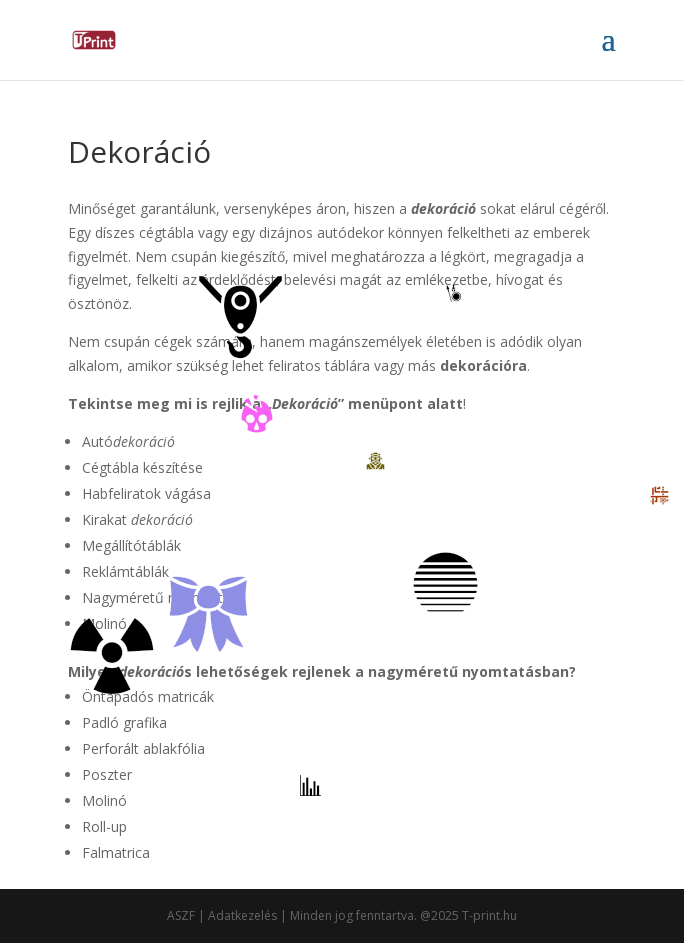  What do you see at coordinates (208, 614) in the screenshot?
I see `add a decorative bow or ribbon to gift wrapping` at bounding box center [208, 614].